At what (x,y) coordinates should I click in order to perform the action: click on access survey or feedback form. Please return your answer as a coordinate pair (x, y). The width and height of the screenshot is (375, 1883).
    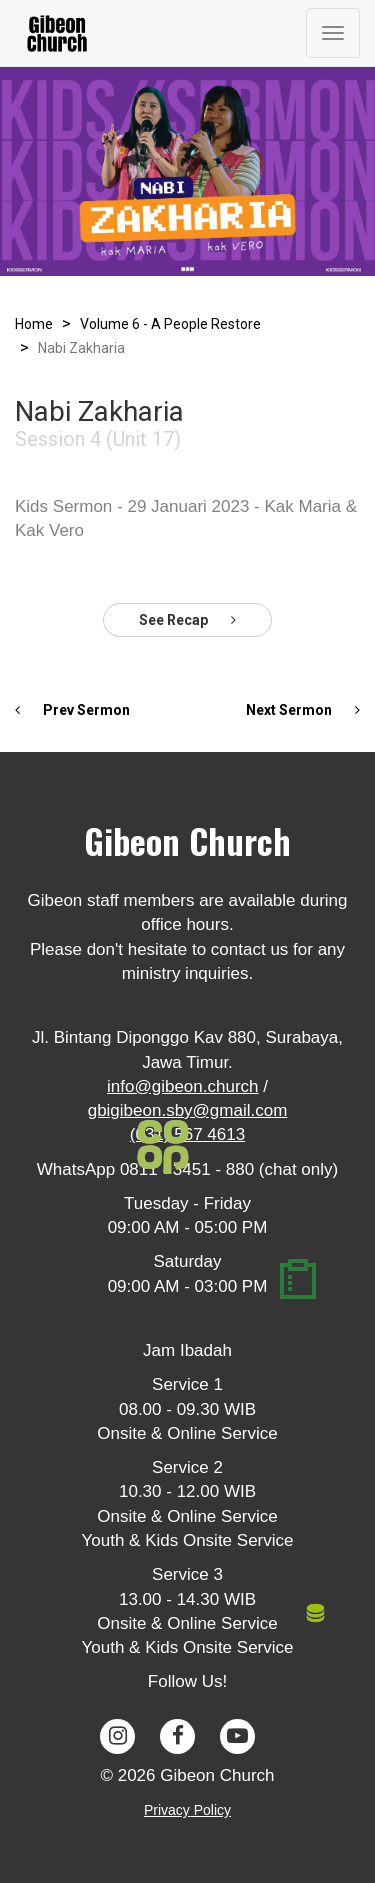
    Looking at the image, I should click on (298, 1279).